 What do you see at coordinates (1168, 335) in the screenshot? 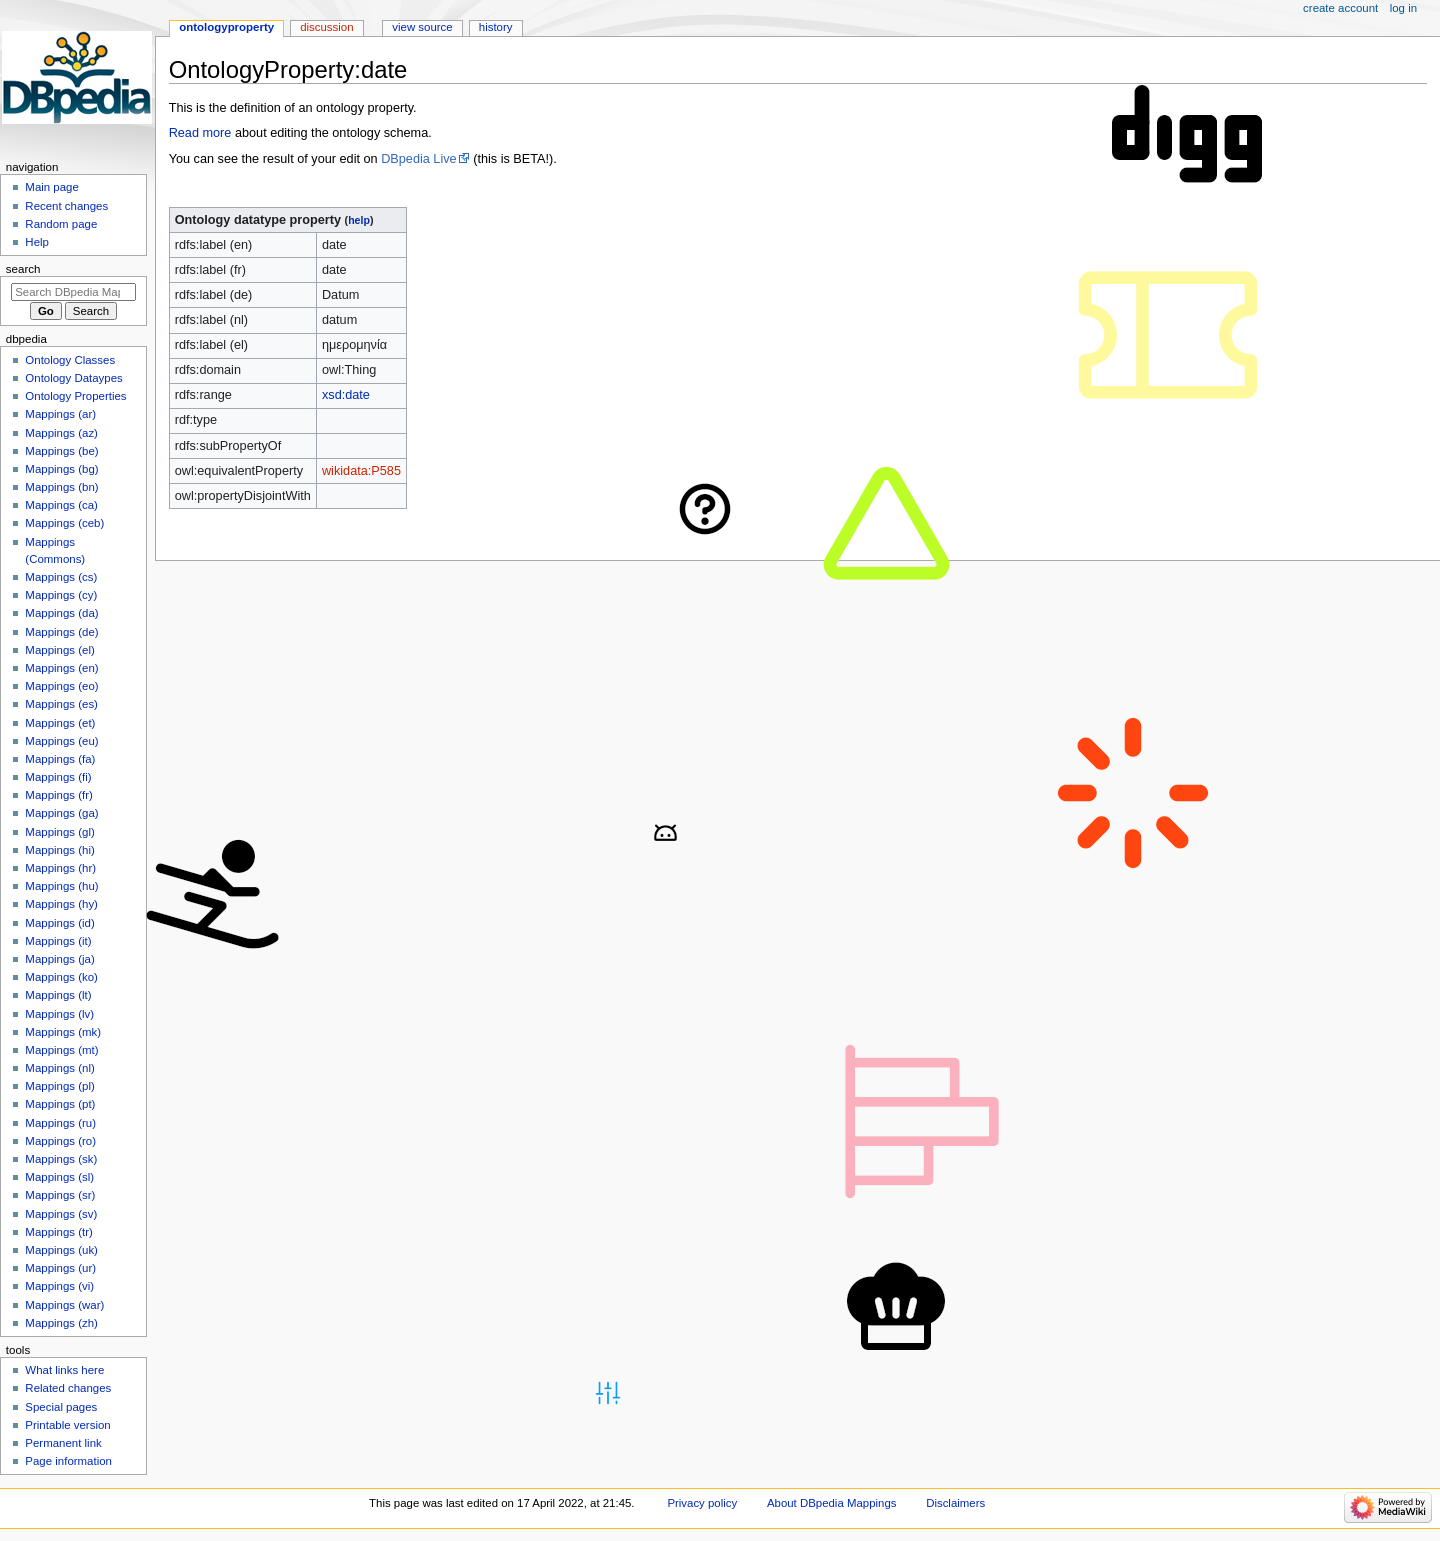
I see `view your tickets or passes` at bounding box center [1168, 335].